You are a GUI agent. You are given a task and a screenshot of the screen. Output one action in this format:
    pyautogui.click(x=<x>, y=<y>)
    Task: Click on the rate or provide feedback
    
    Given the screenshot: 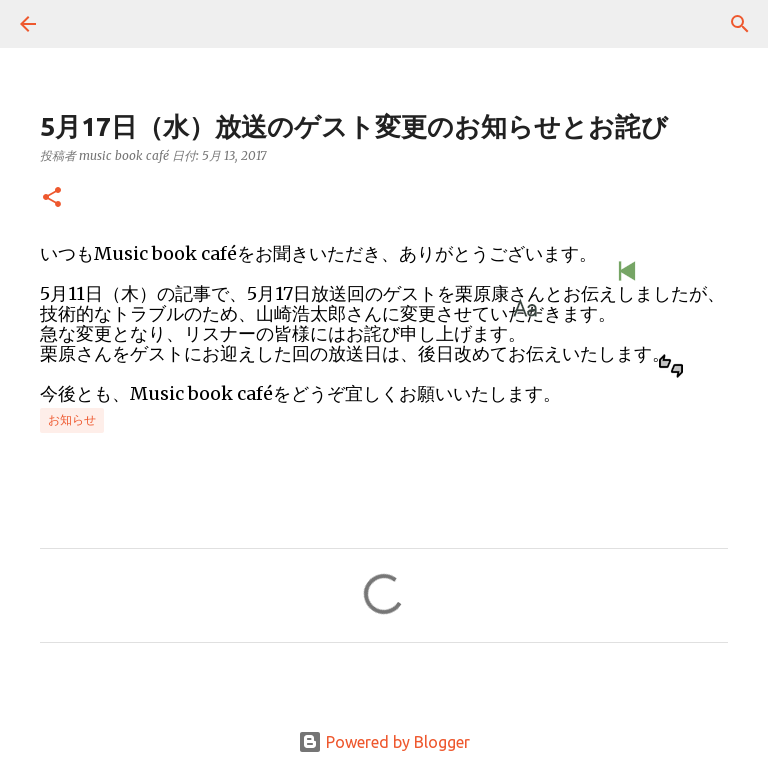 What is the action you would take?
    pyautogui.click(x=671, y=366)
    